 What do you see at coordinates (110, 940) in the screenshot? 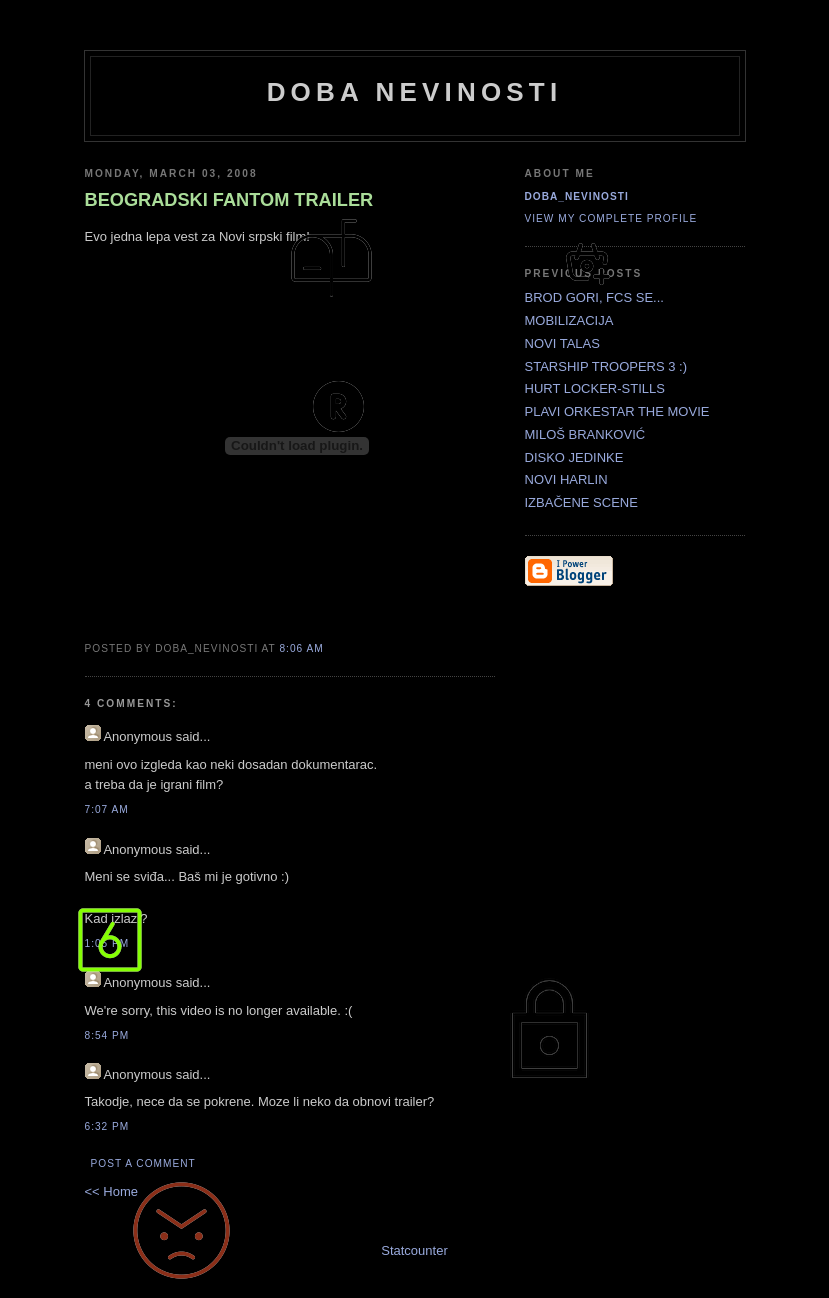
I see `select or input the number six` at bounding box center [110, 940].